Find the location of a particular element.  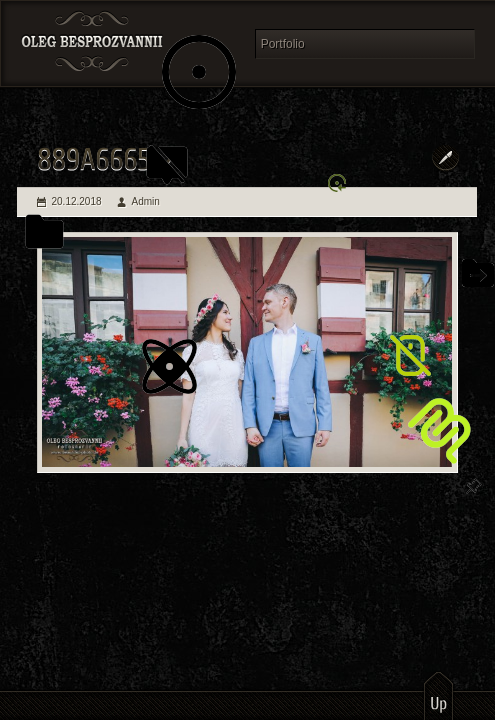

mouse input disabled or disconnected is located at coordinates (410, 355).